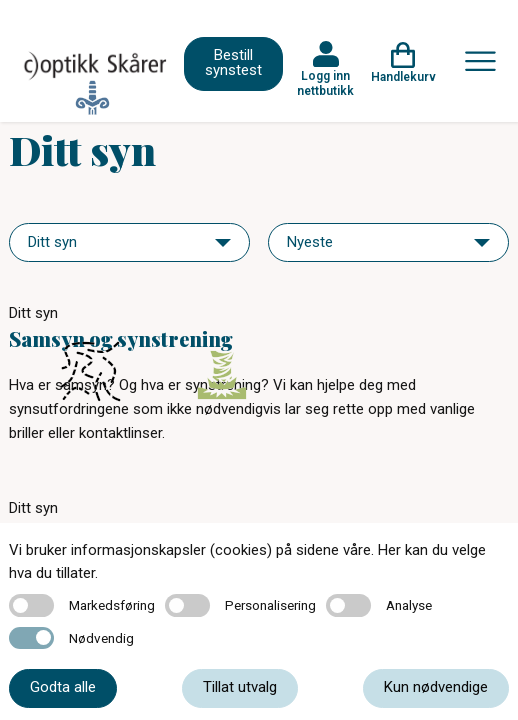 The height and width of the screenshot is (720, 518). What do you see at coordinates (90, 371) in the screenshot?
I see `indicates parasites or infection in a health/medical game` at bounding box center [90, 371].